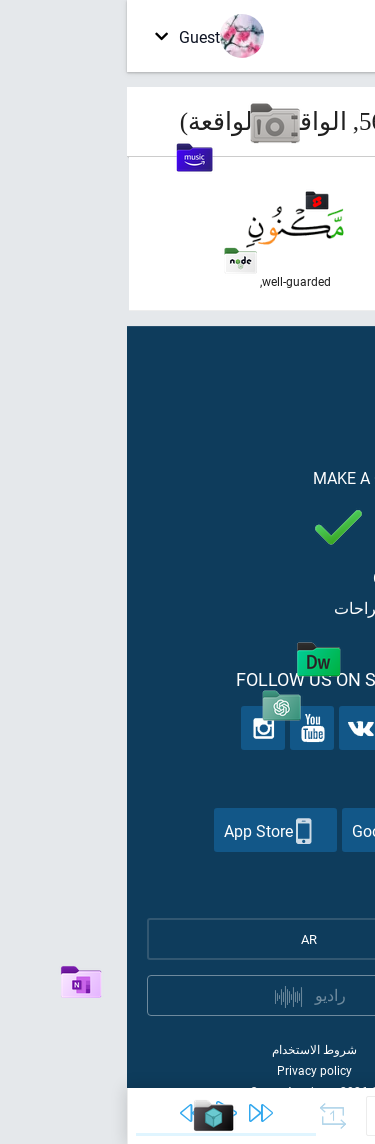 The width and height of the screenshot is (375, 1144). I want to click on open node.js project folder, so click(240, 261).